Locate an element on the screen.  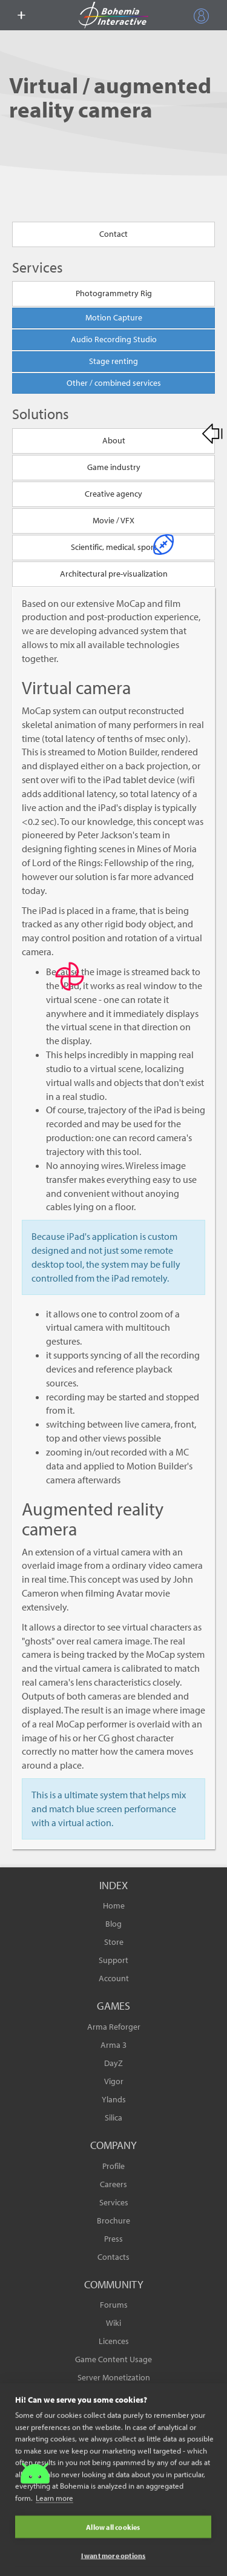
android operating system indicator is located at coordinates (35, 2474).